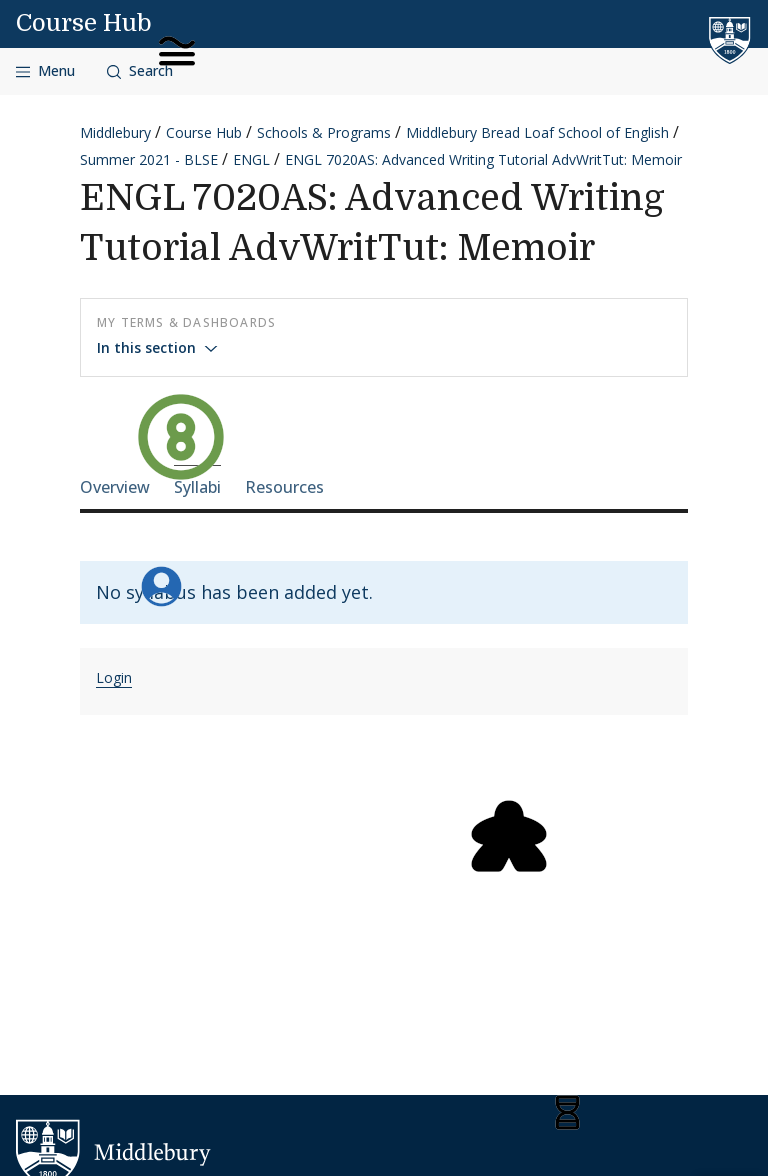  Describe the element at coordinates (177, 52) in the screenshot. I see `indicates mathematical congruence or equivalence` at that location.